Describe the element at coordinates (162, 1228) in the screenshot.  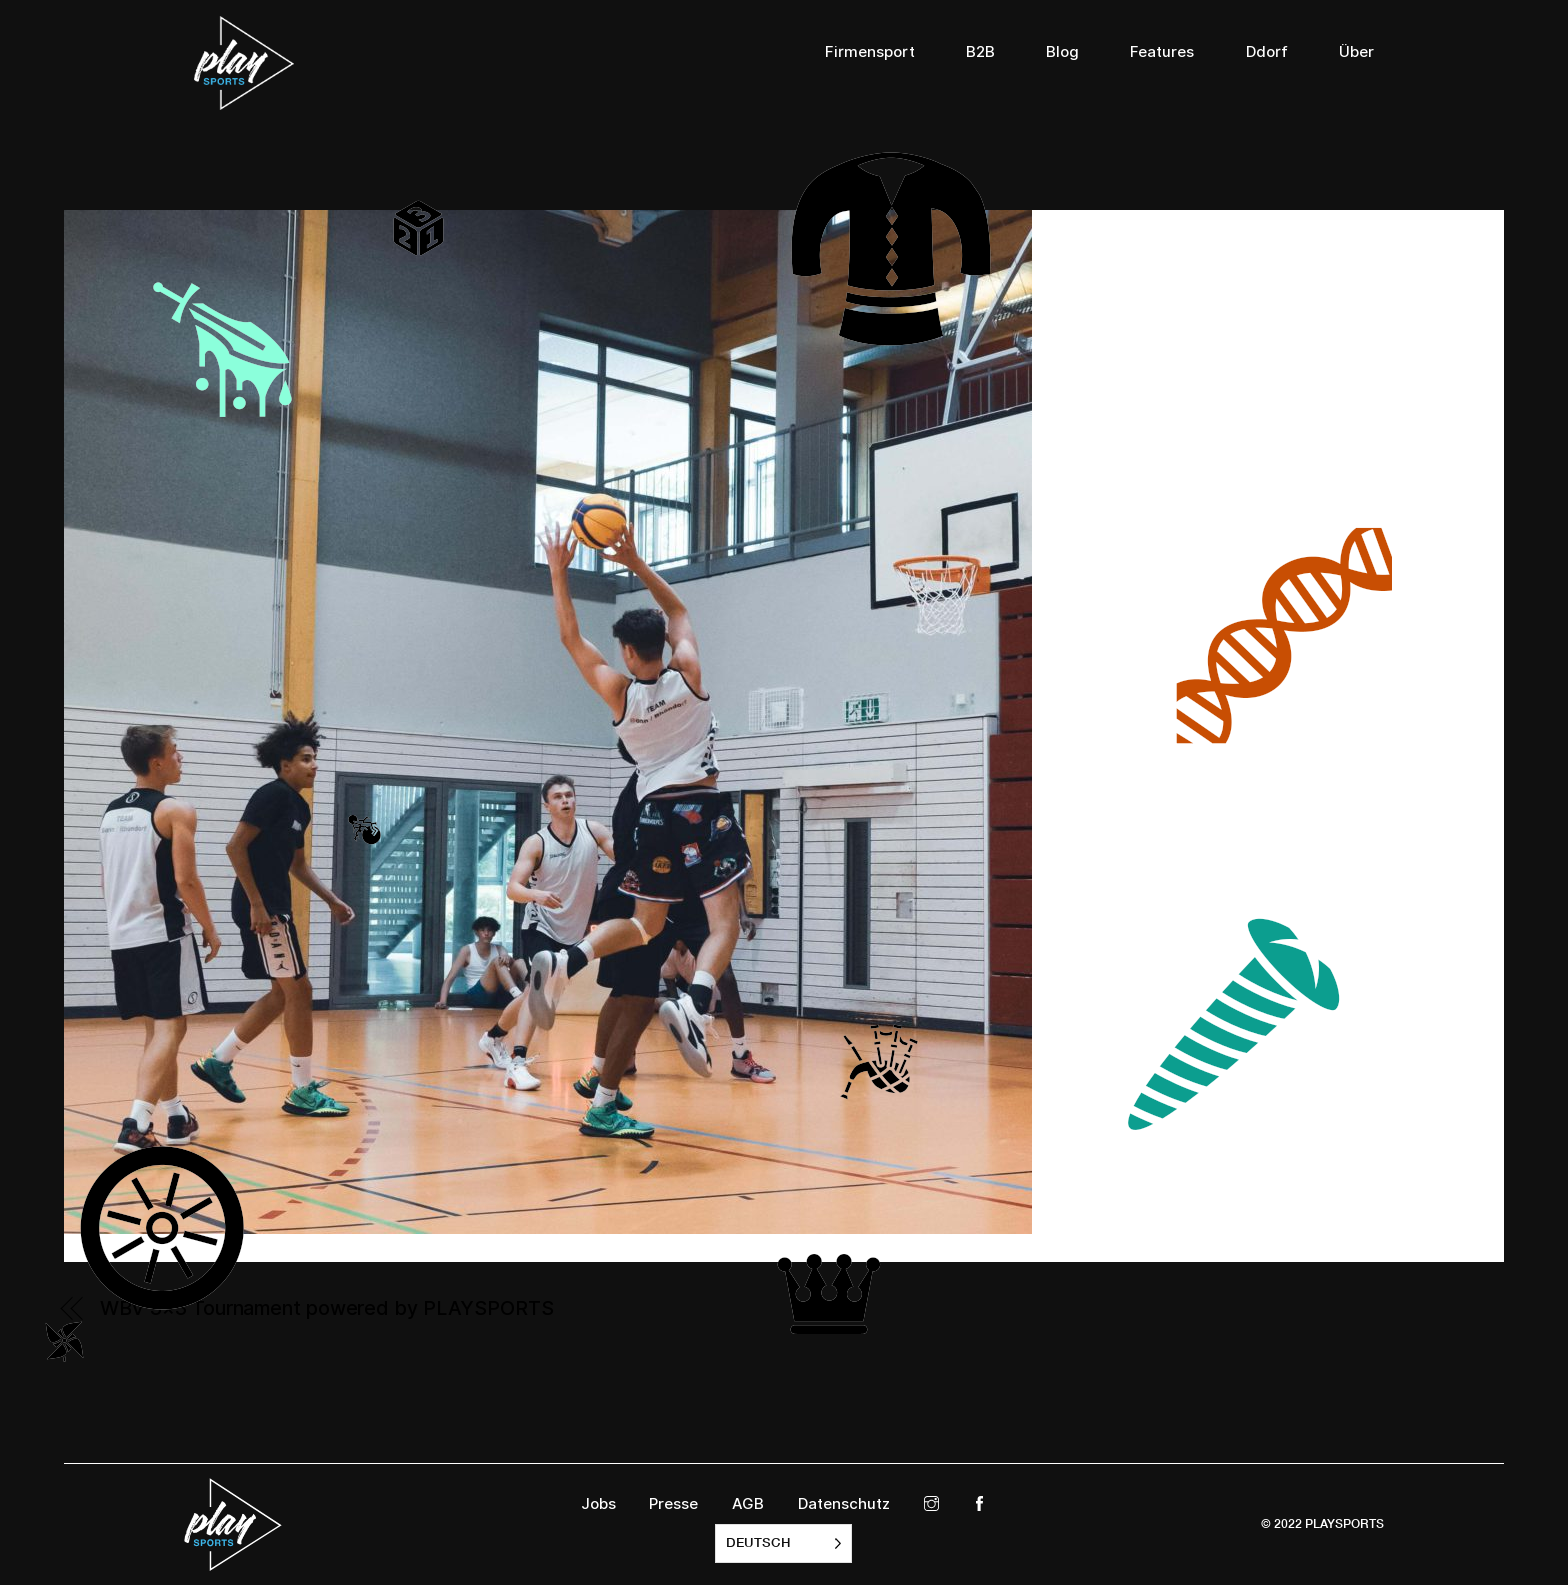
I see `select a wheel or cart component in a game` at that location.